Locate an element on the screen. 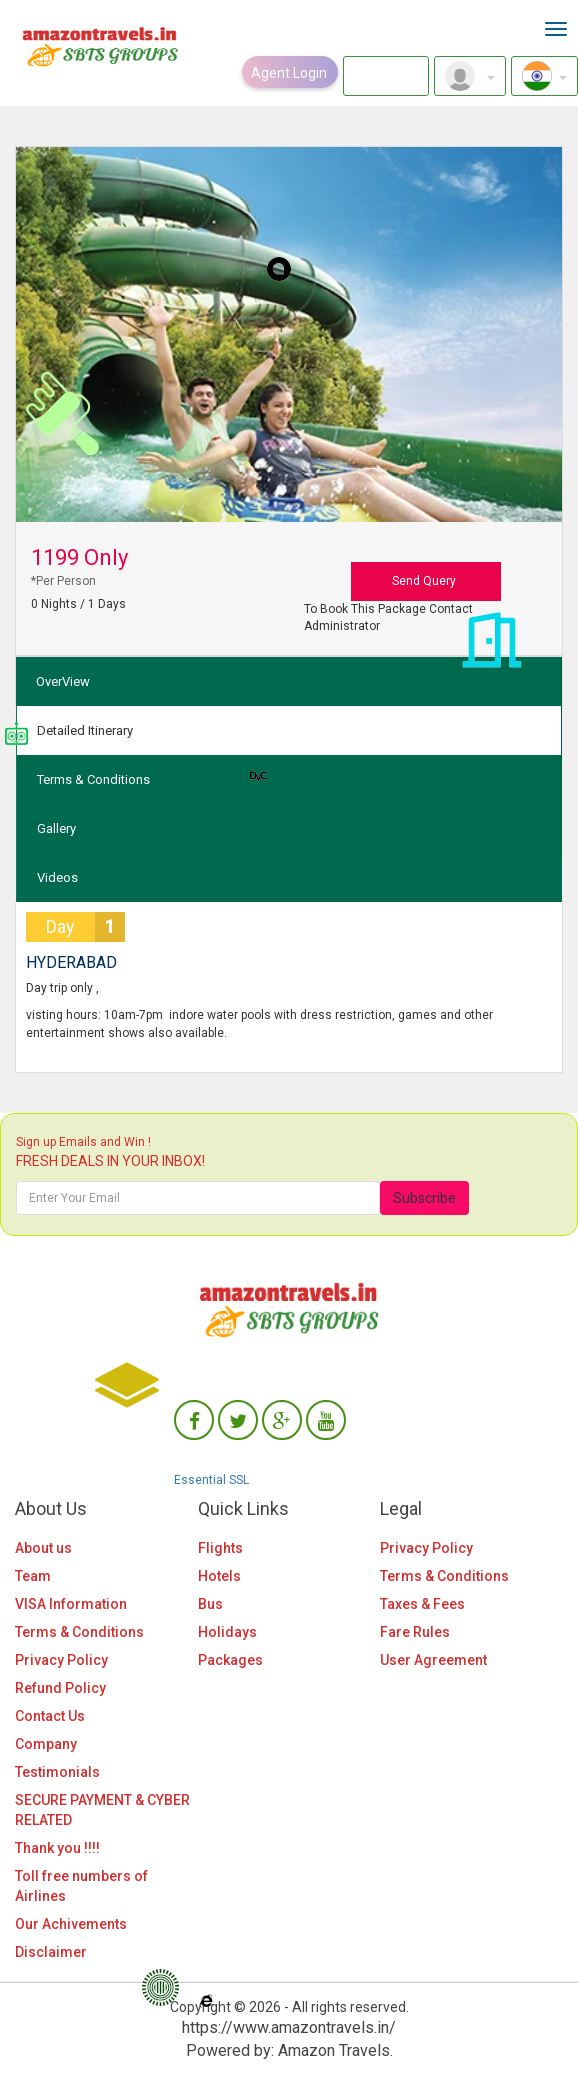 The height and width of the screenshot is (2077, 578). open chatwoot customer support platform is located at coordinates (279, 269).